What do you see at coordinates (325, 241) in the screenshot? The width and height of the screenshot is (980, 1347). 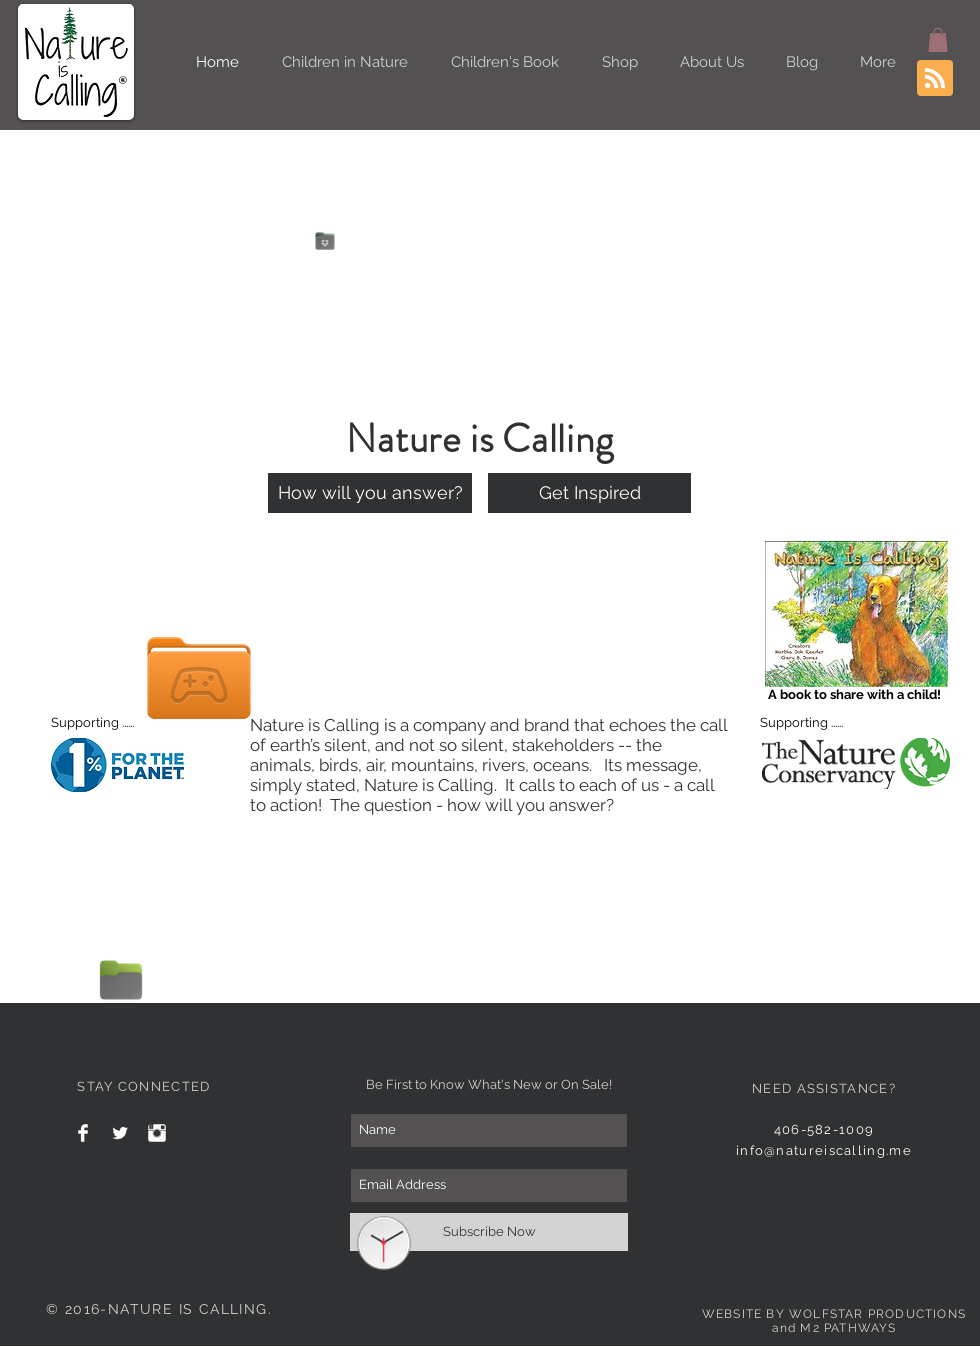 I see `open dropbox synced folder` at bounding box center [325, 241].